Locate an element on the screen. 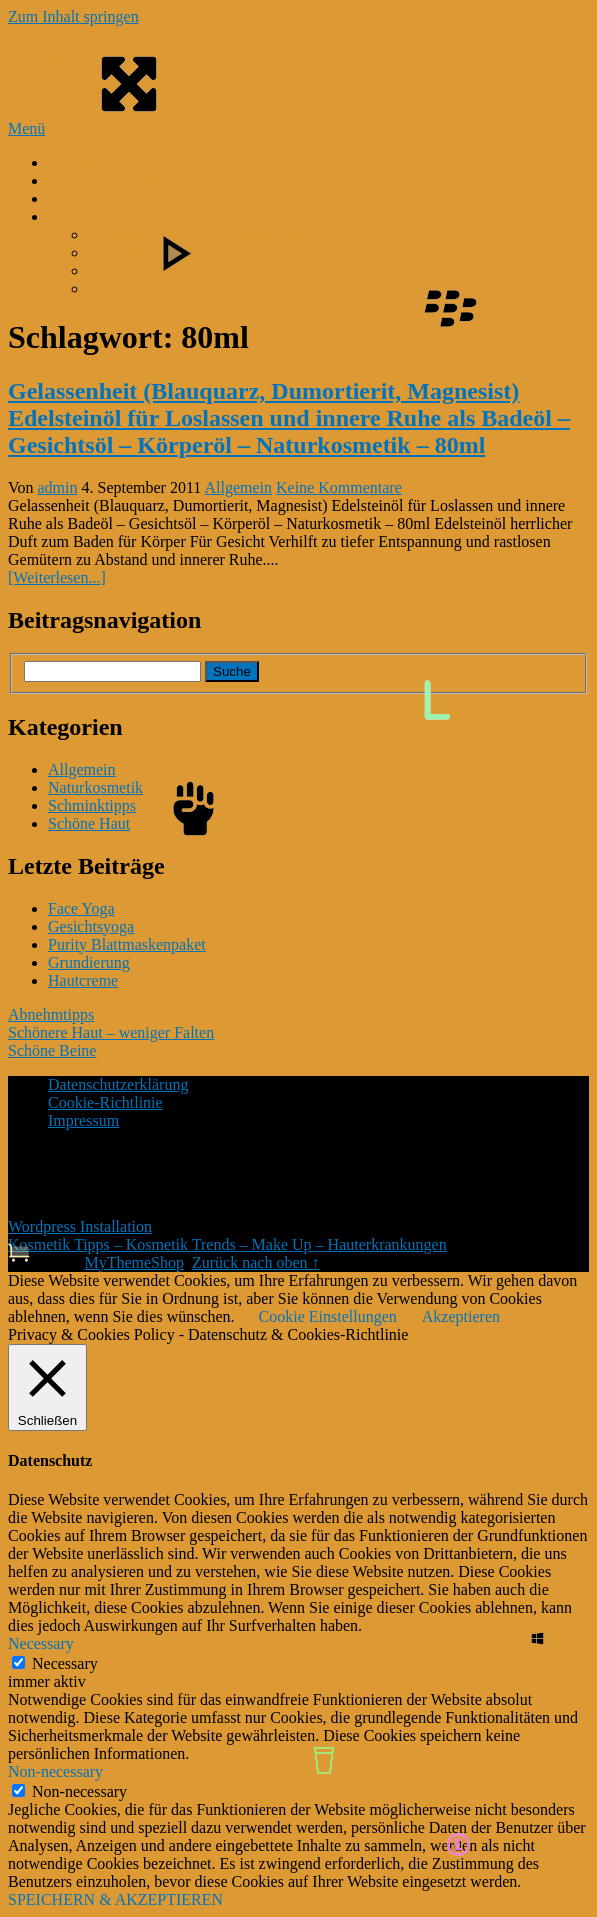  indicates an "E" rating or classification is located at coordinates (458, 1844).